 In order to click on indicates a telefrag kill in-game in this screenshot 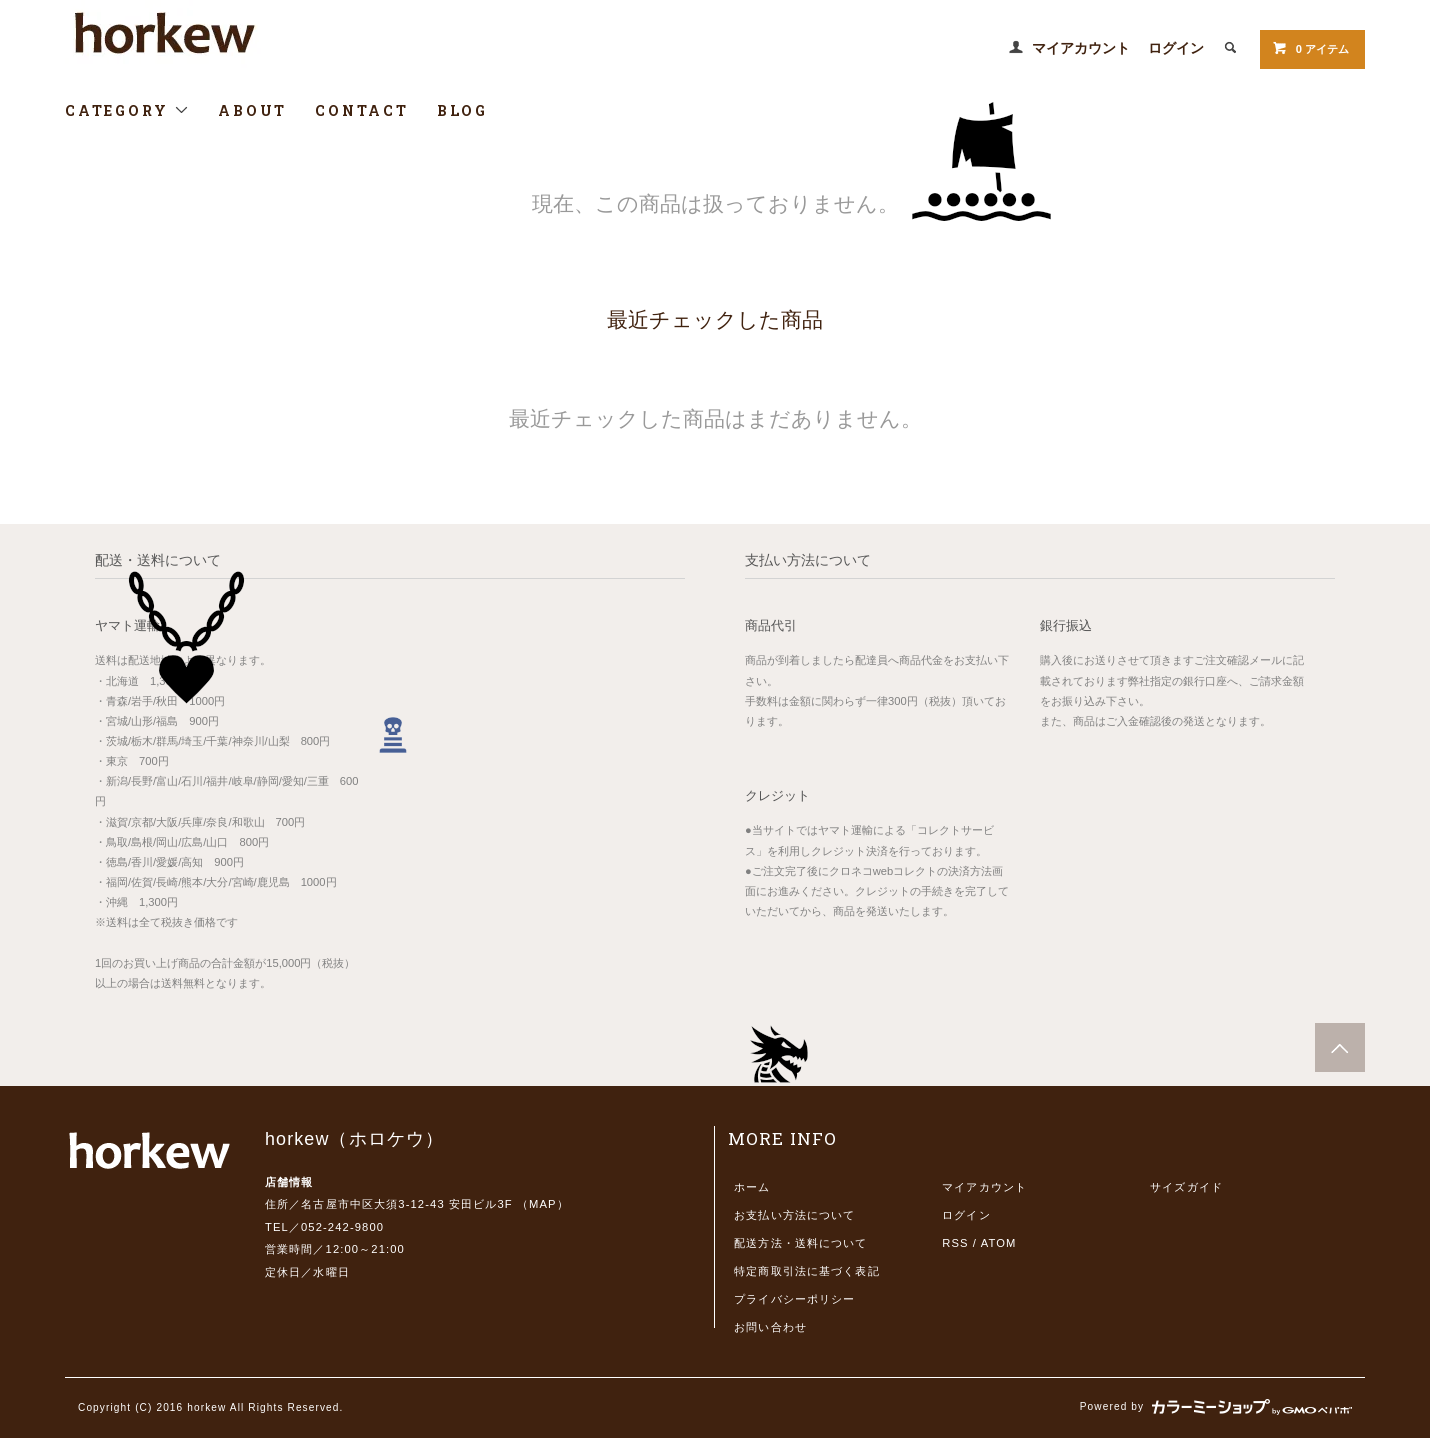, I will do `click(393, 735)`.